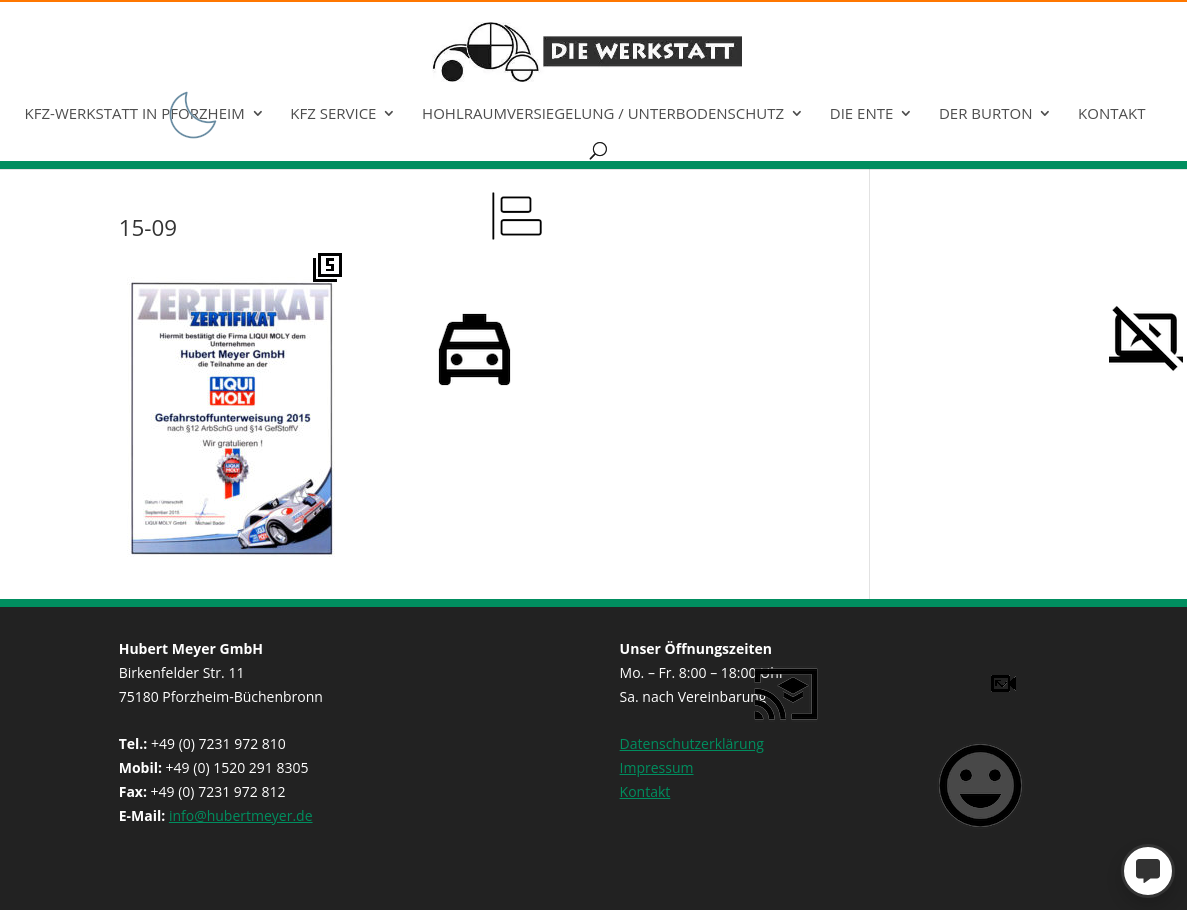 The height and width of the screenshot is (910, 1187). What do you see at coordinates (1003, 683) in the screenshot?
I see `indicates a missed video call` at bounding box center [1003, 683].